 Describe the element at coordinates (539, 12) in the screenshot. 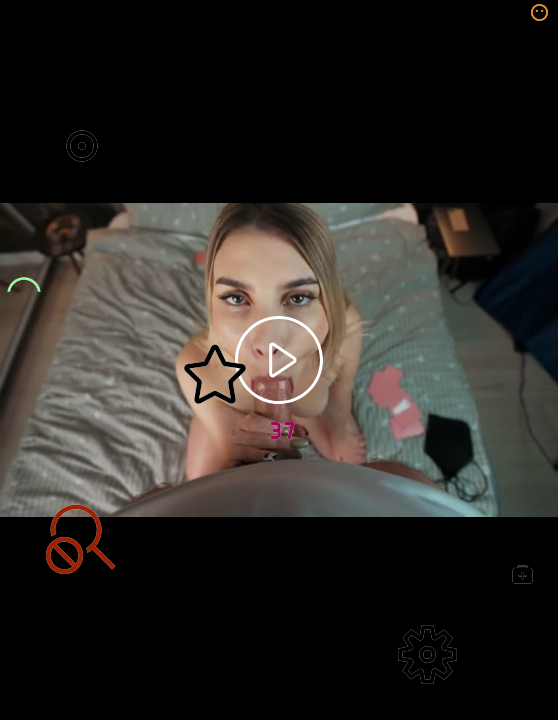

I see `indicates a neutral or no-response status` at that location.